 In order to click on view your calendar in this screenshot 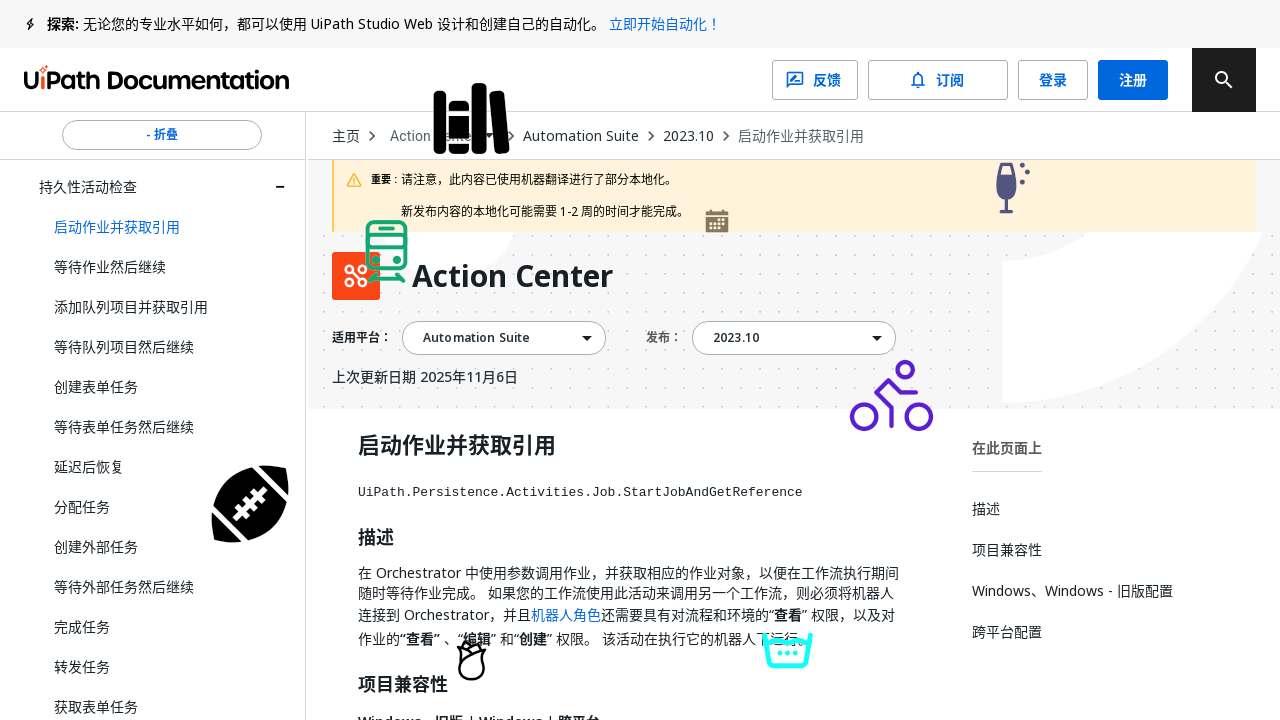, I will do `click(717, 221)`.